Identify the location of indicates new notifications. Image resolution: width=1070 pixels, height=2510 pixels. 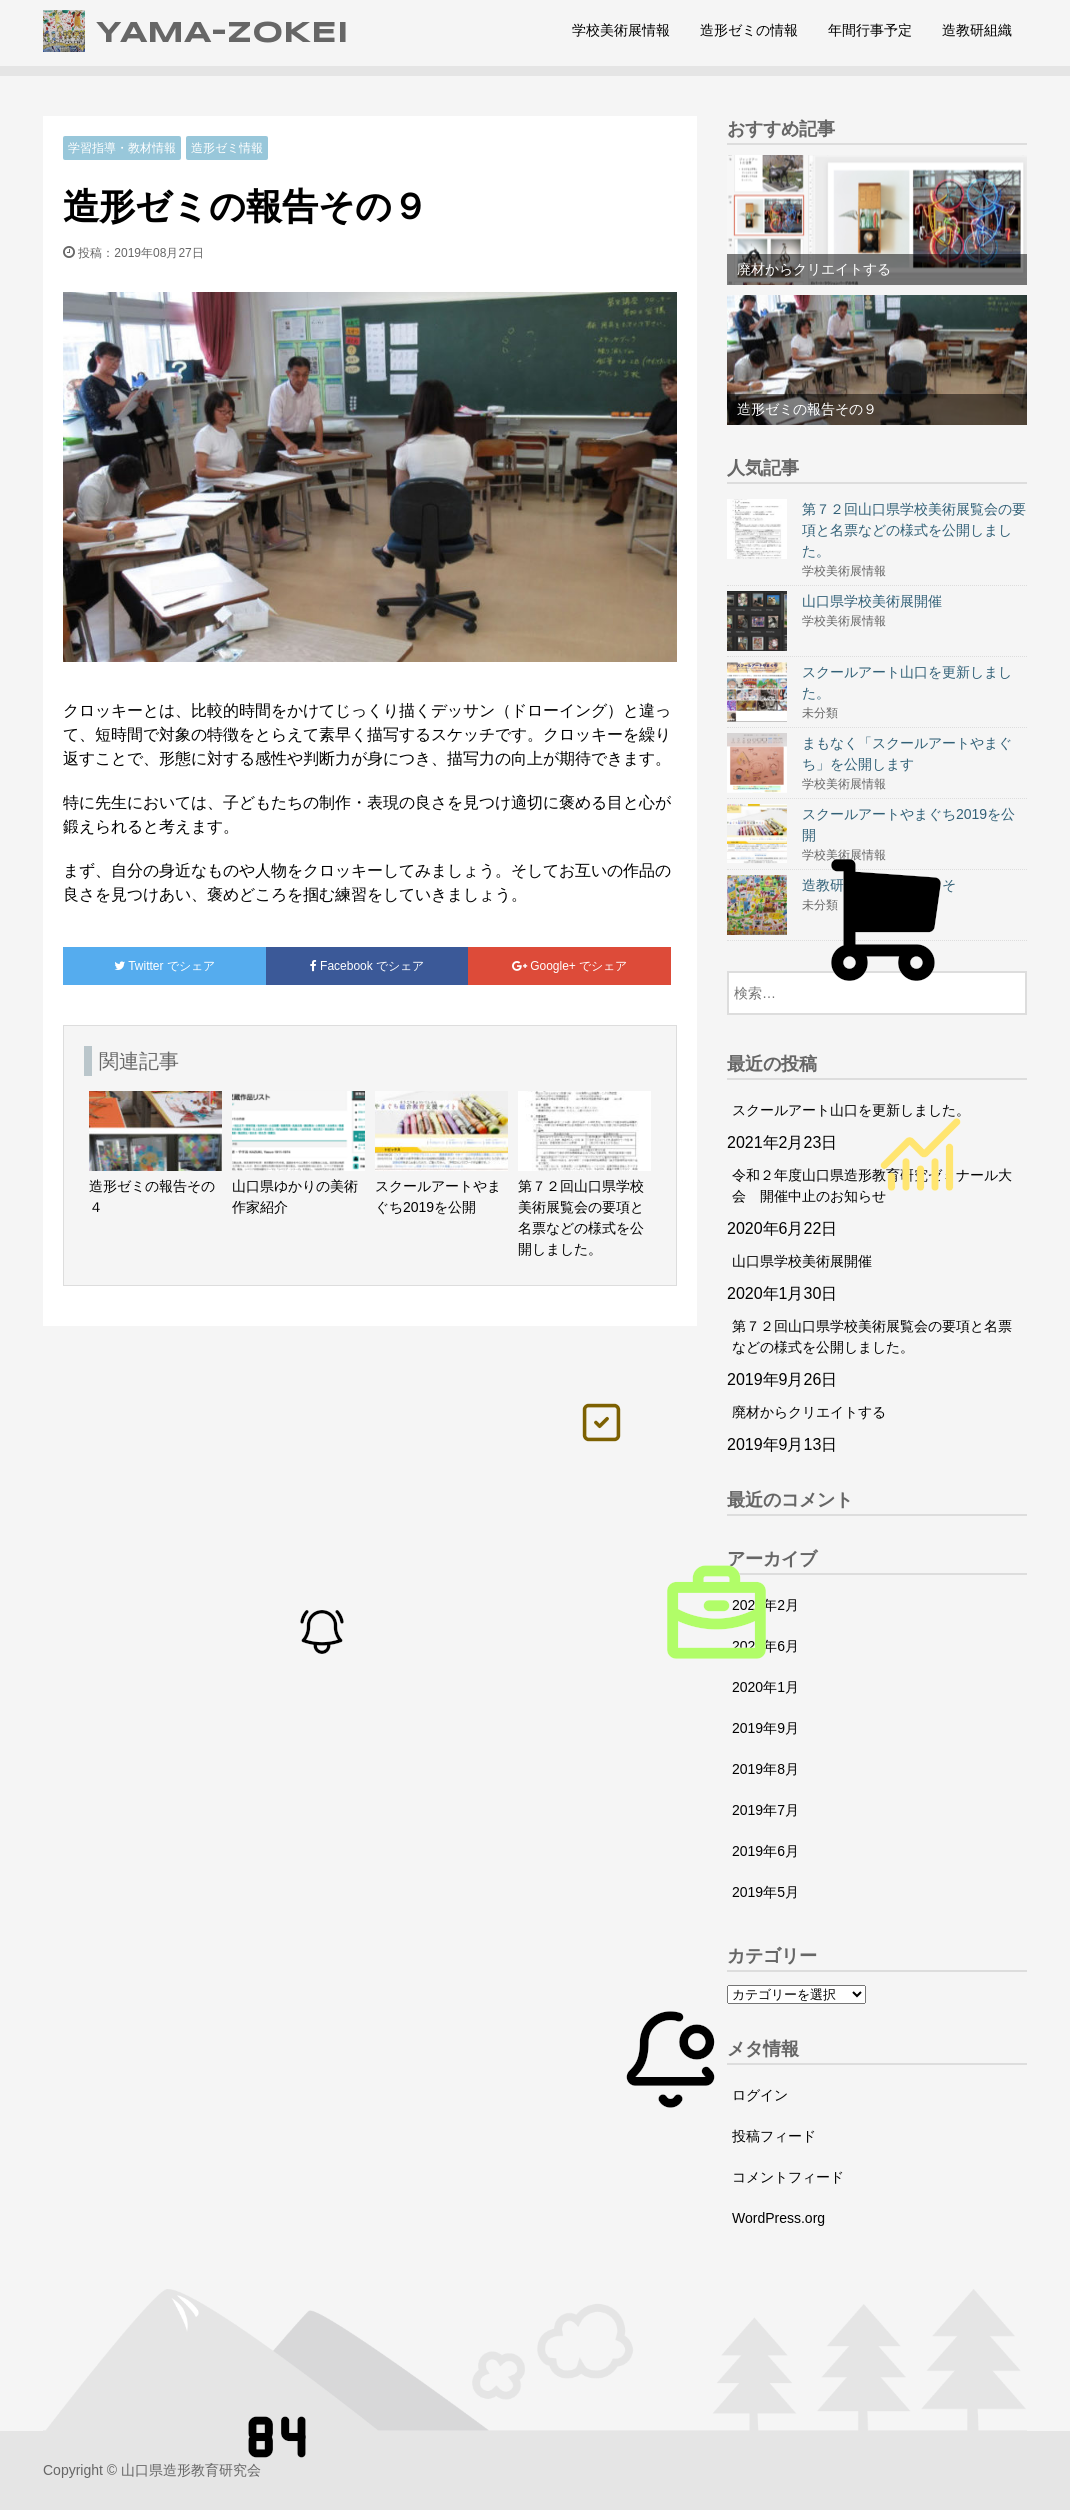
(670, 2059).